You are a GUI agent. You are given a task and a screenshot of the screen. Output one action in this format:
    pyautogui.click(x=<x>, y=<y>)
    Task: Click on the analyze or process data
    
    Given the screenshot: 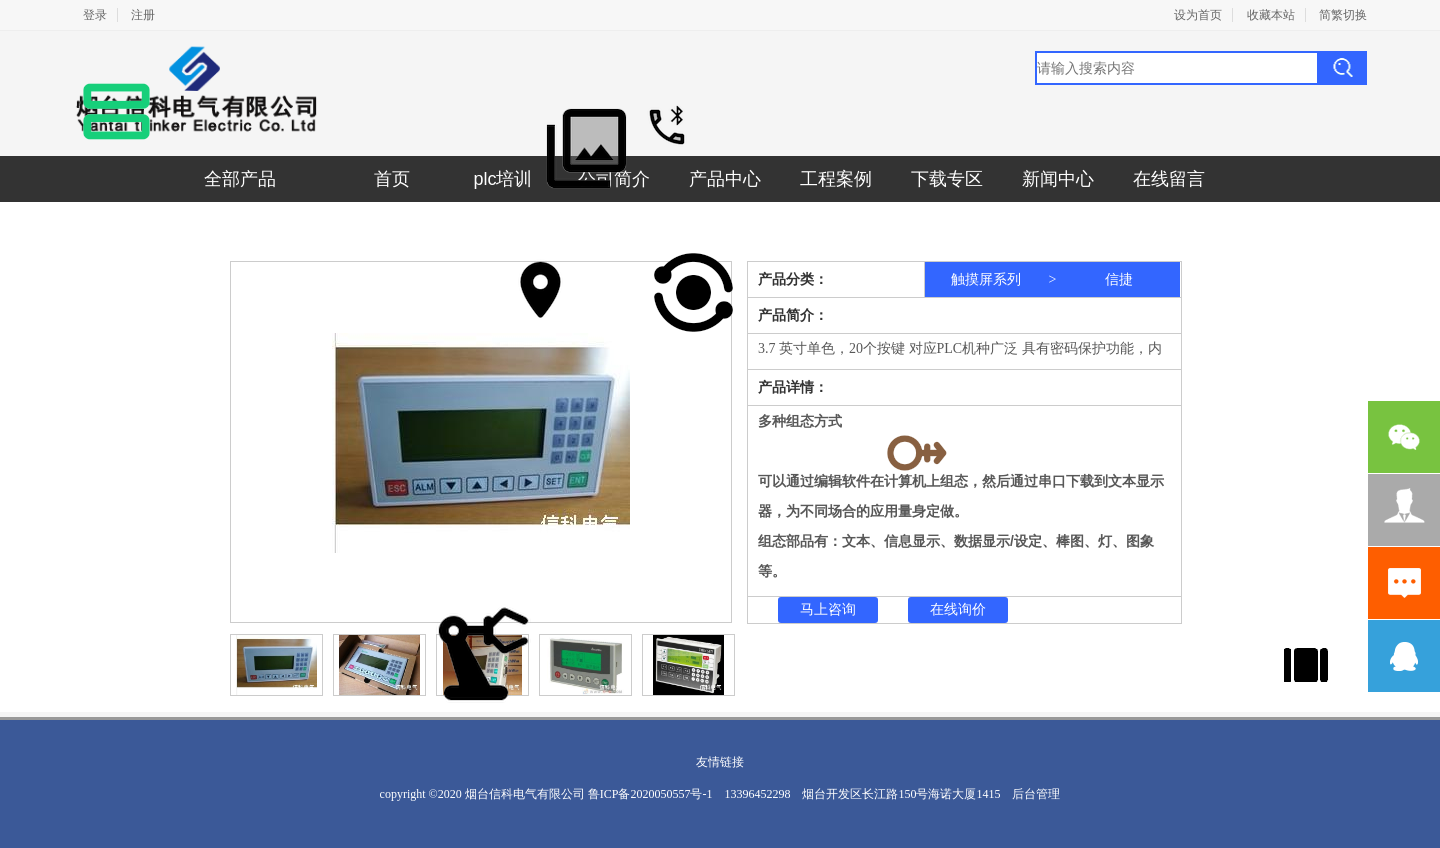 What is the action you would take?
    pyautogui.click(x=693, y=292)
    